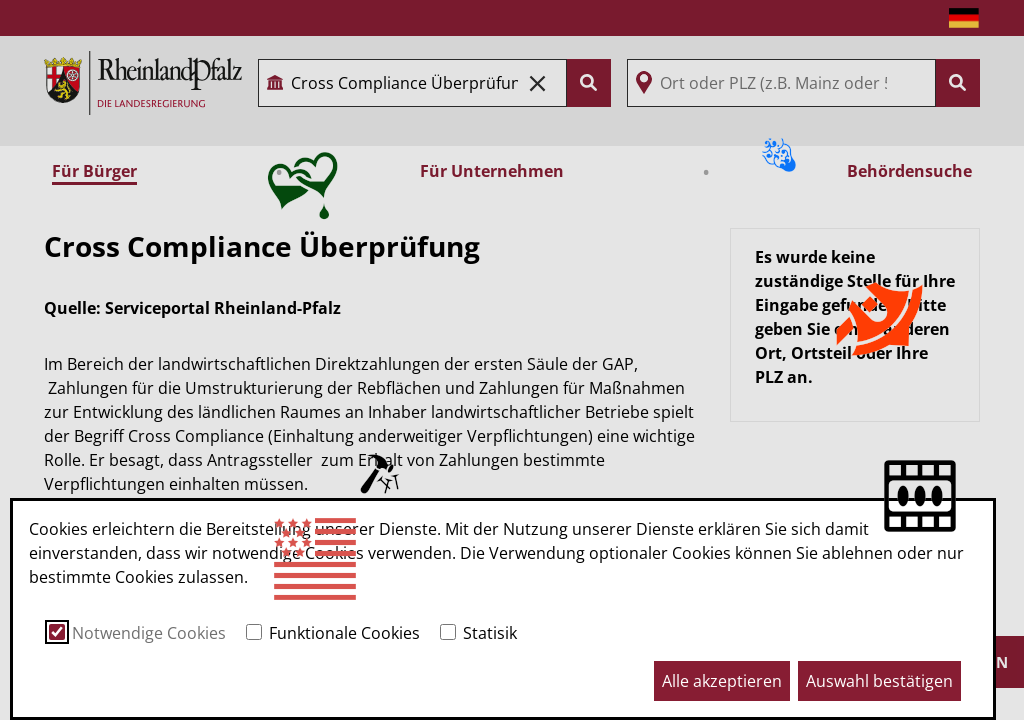 The height and width of the screenshot is (720, 1024). What do you see at coordinates (779, 155) in the screenshot?
I see `cast a fireball spell or ability` at bounding box center [779, 155].